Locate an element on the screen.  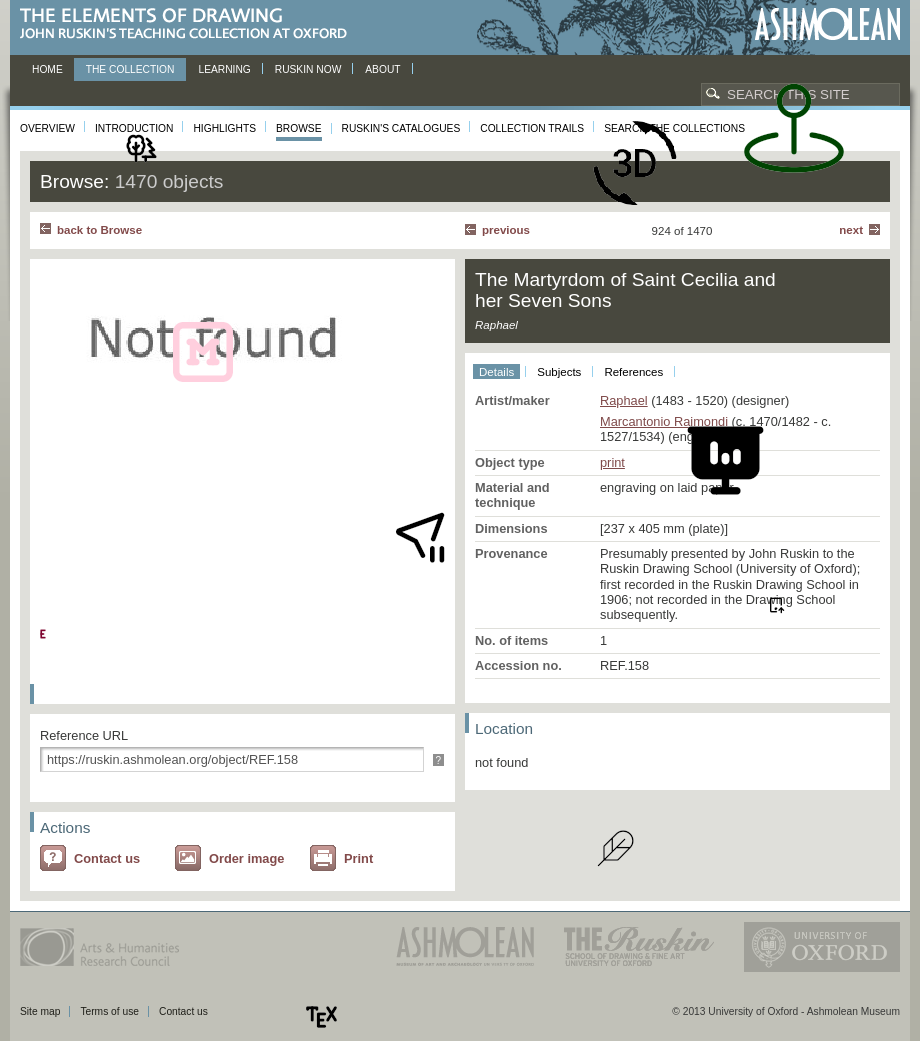
compose a new post or message is located at coordinates (615, 849).